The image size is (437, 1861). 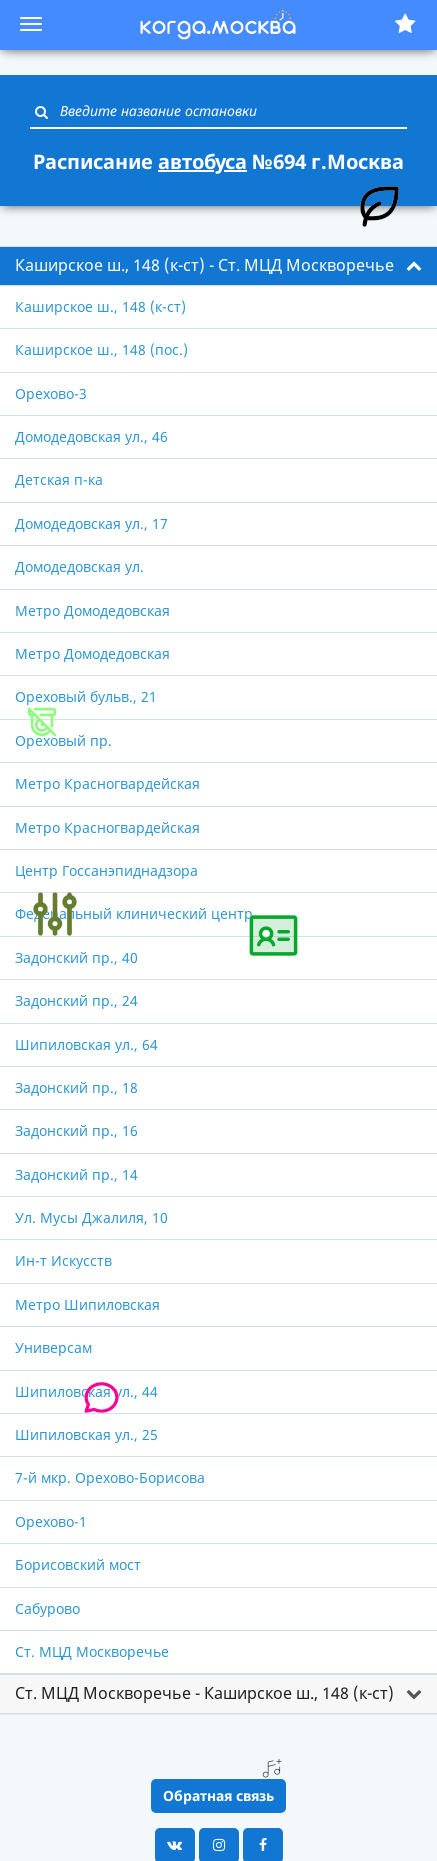 I want to click on add a new song to your library, so click(x=272, y=1768).